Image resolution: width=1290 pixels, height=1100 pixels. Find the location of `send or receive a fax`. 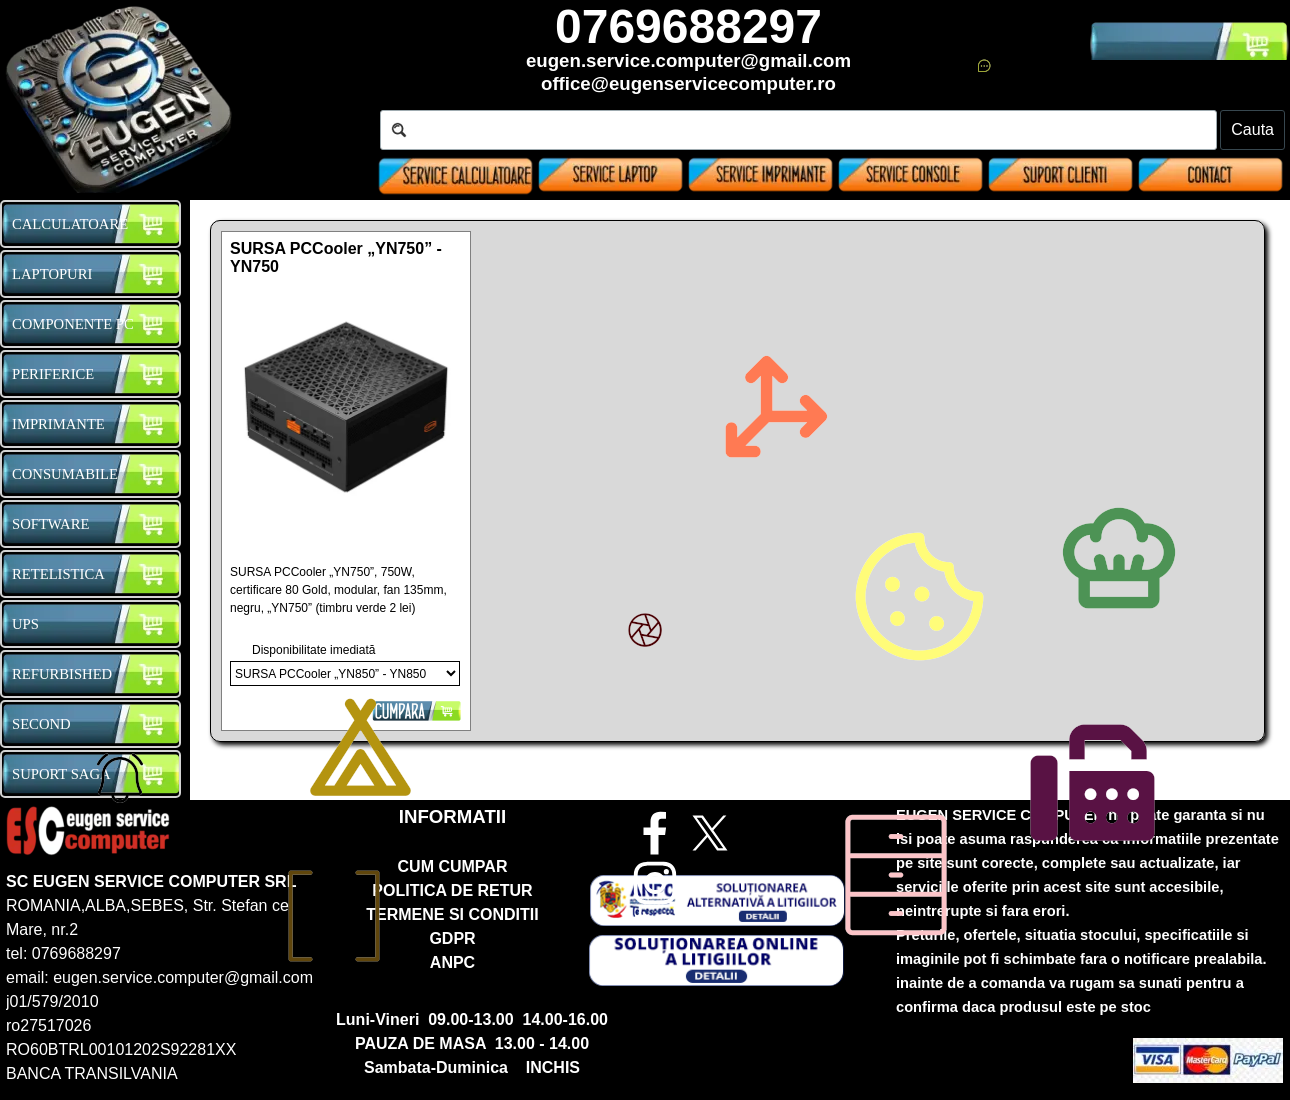

send or receive a fax is located at coordinates (1092, 786).